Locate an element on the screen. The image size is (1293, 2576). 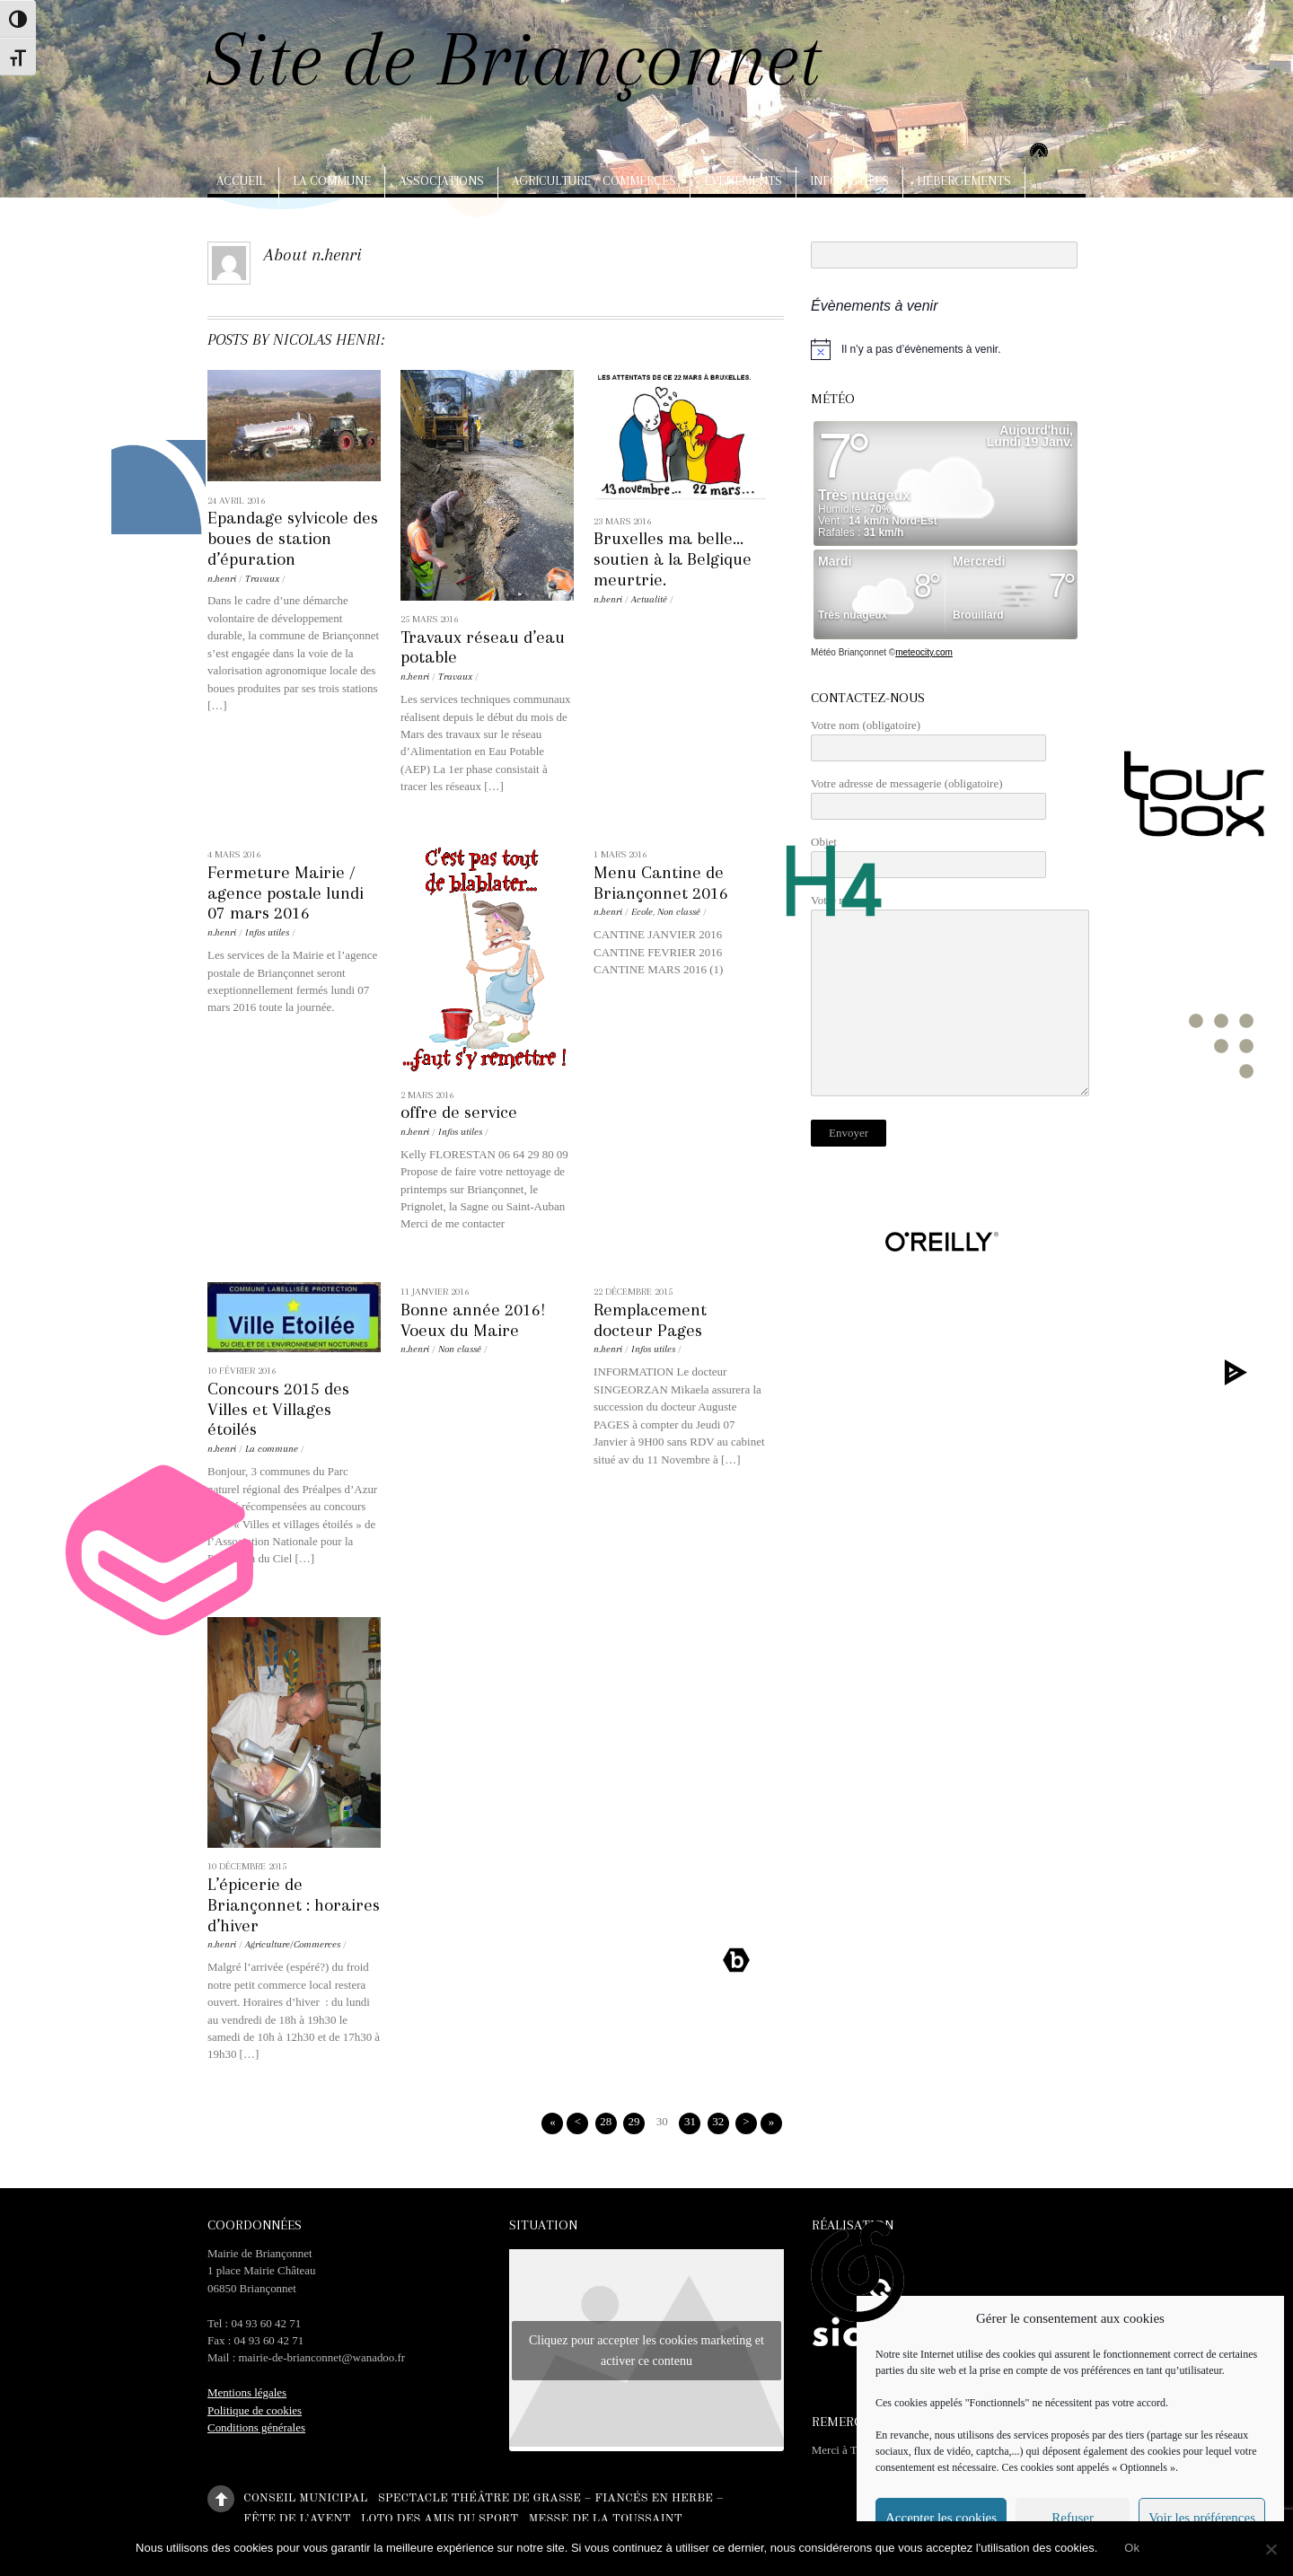
open zerodha trading app is located at coordinates (158, 487).